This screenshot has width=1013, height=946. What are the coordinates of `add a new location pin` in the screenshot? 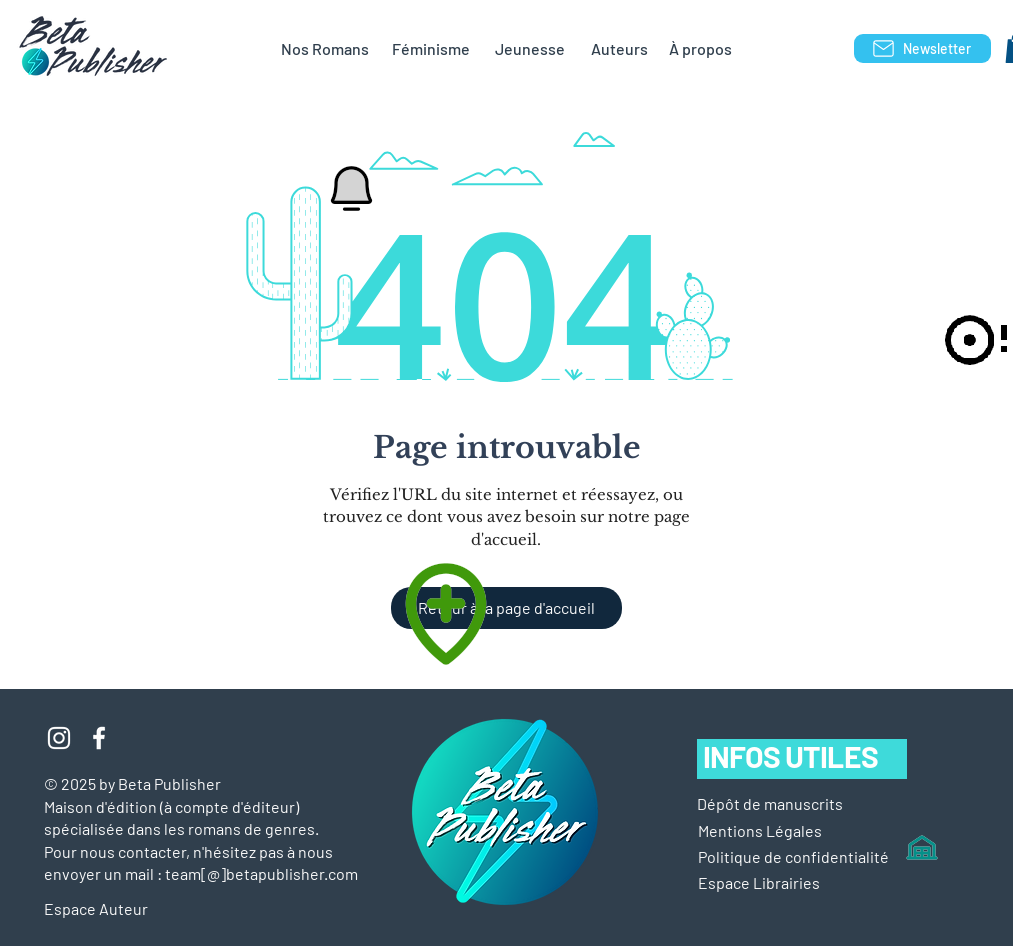 It's located at (446, 614).